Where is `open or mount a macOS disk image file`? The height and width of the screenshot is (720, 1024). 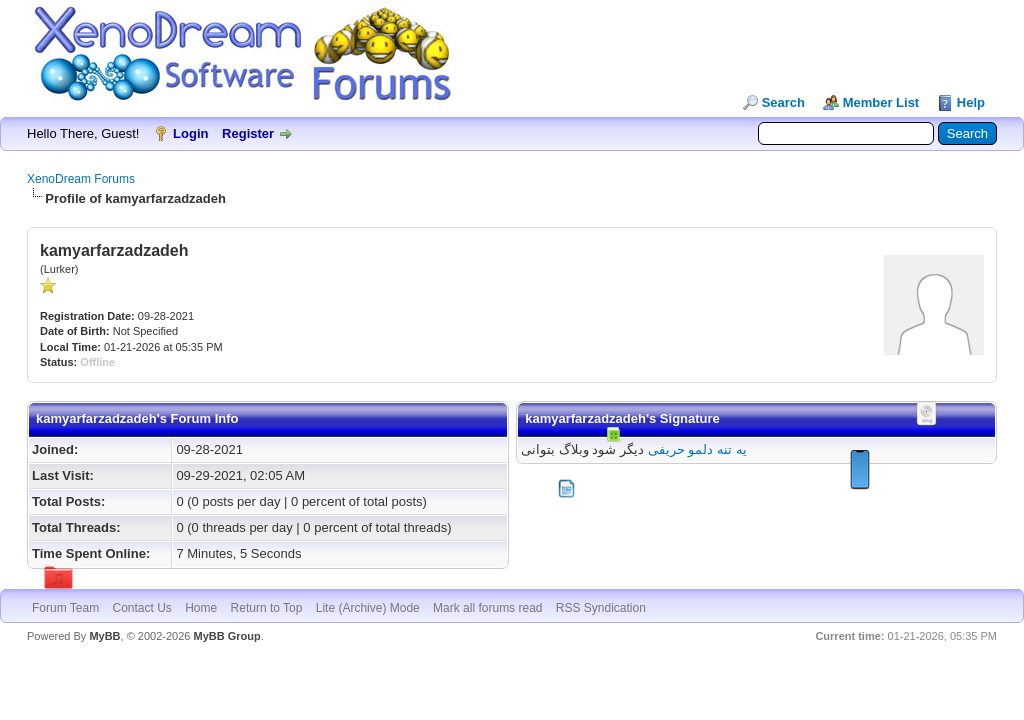
open or mount a macOS disk image file is located at coordinates (926, 413).